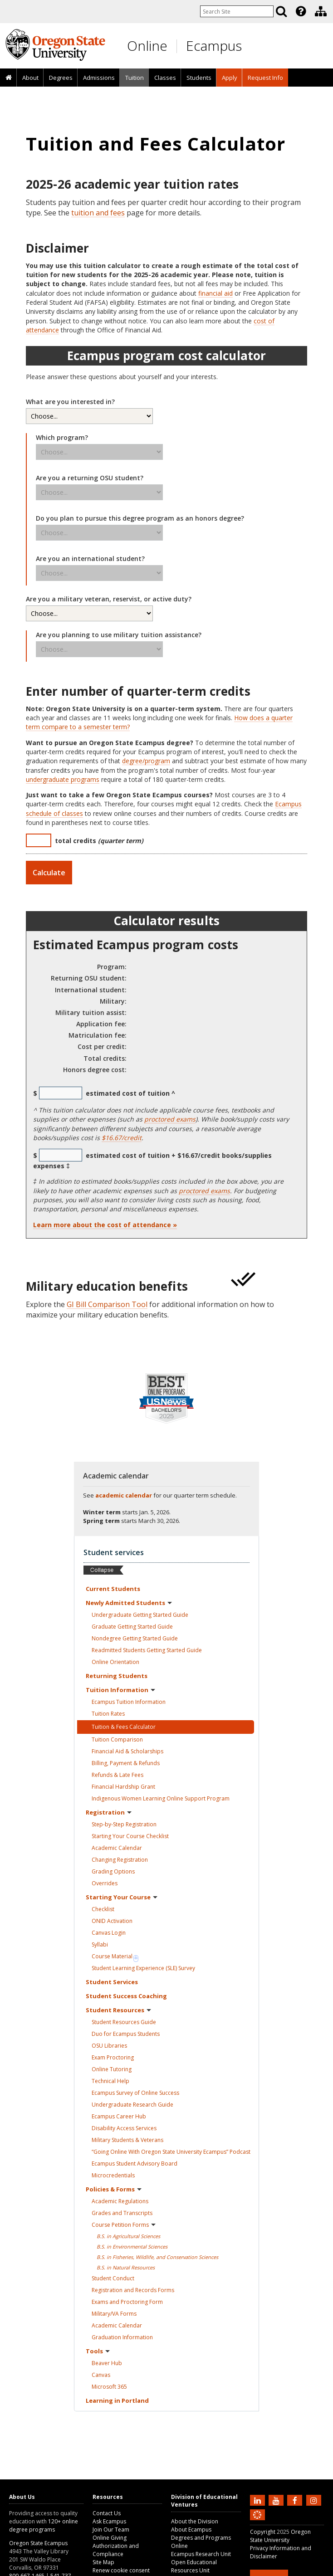 Image resolution: width=333 pixels, height=2576 pixels. I want to click on middle mouse button click action, so click(136, 1958).